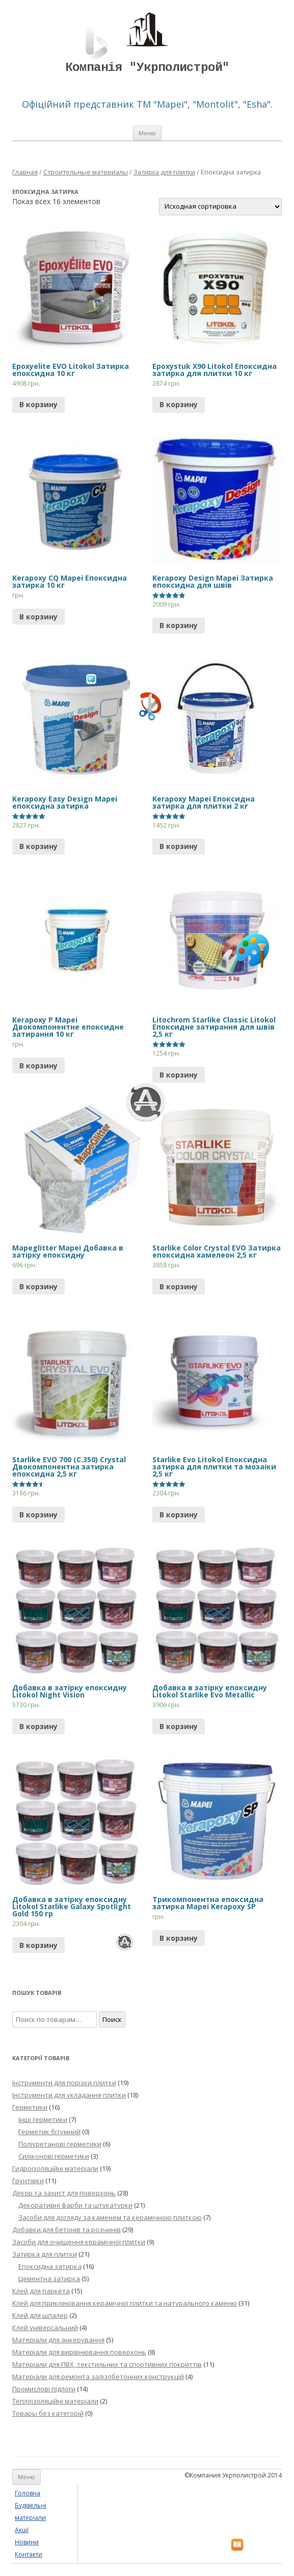 This screenshot has width=294, height=2576. Describe the element at coordinates (124, 1942) in the screenshot. I see `open the software updater application` at that location.